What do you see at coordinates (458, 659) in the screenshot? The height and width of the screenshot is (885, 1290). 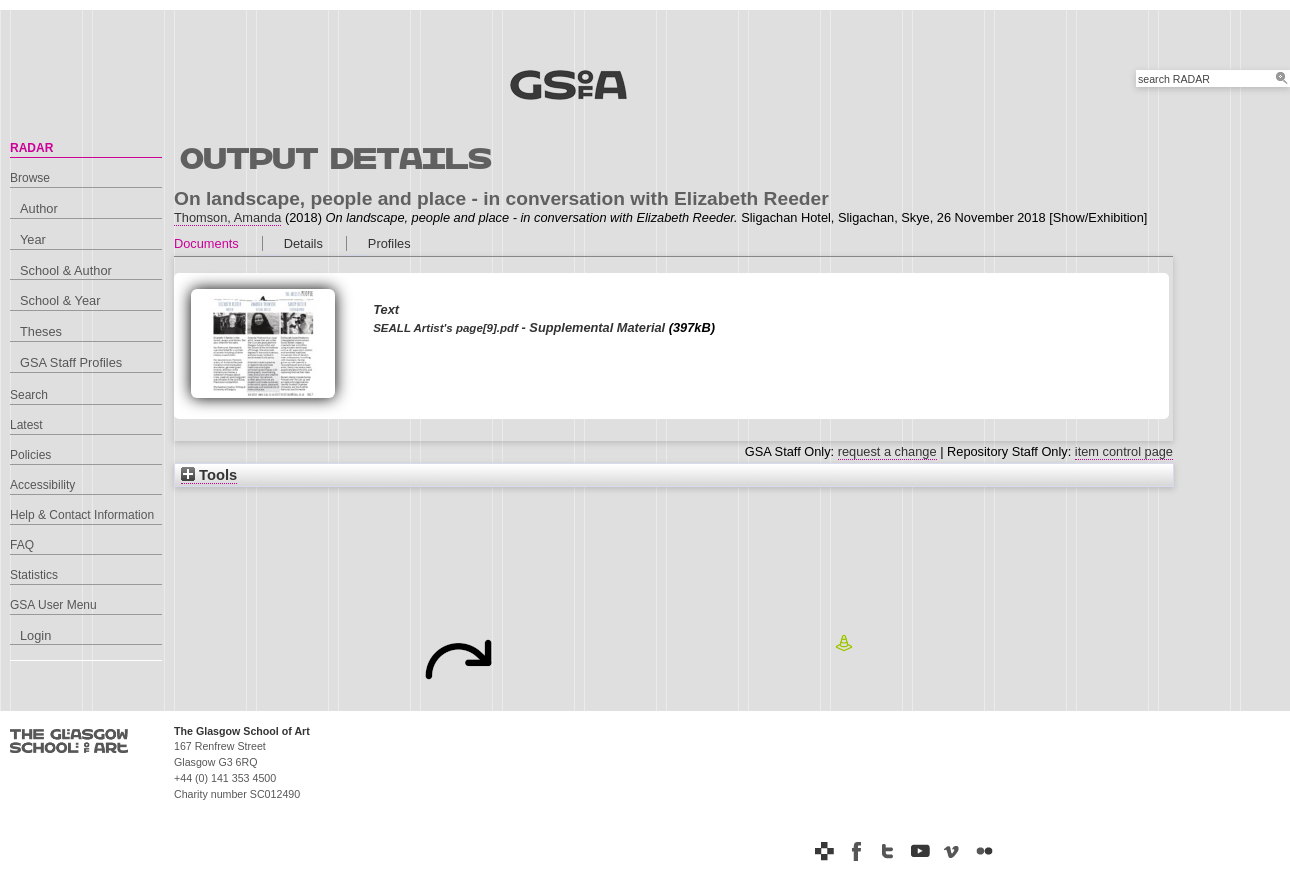 I see `redo the last undone action` at bounding box center [458, 659].